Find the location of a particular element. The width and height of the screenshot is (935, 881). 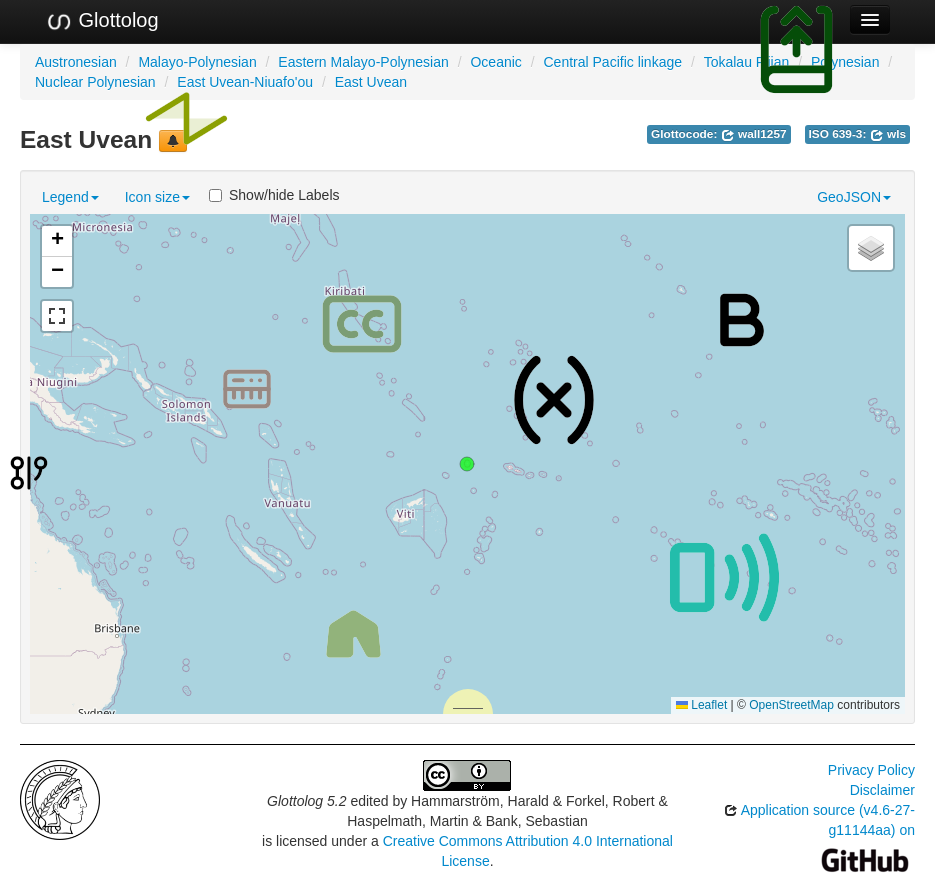

adjust sawtooth waveform settings is located at coordinates (186, 118).